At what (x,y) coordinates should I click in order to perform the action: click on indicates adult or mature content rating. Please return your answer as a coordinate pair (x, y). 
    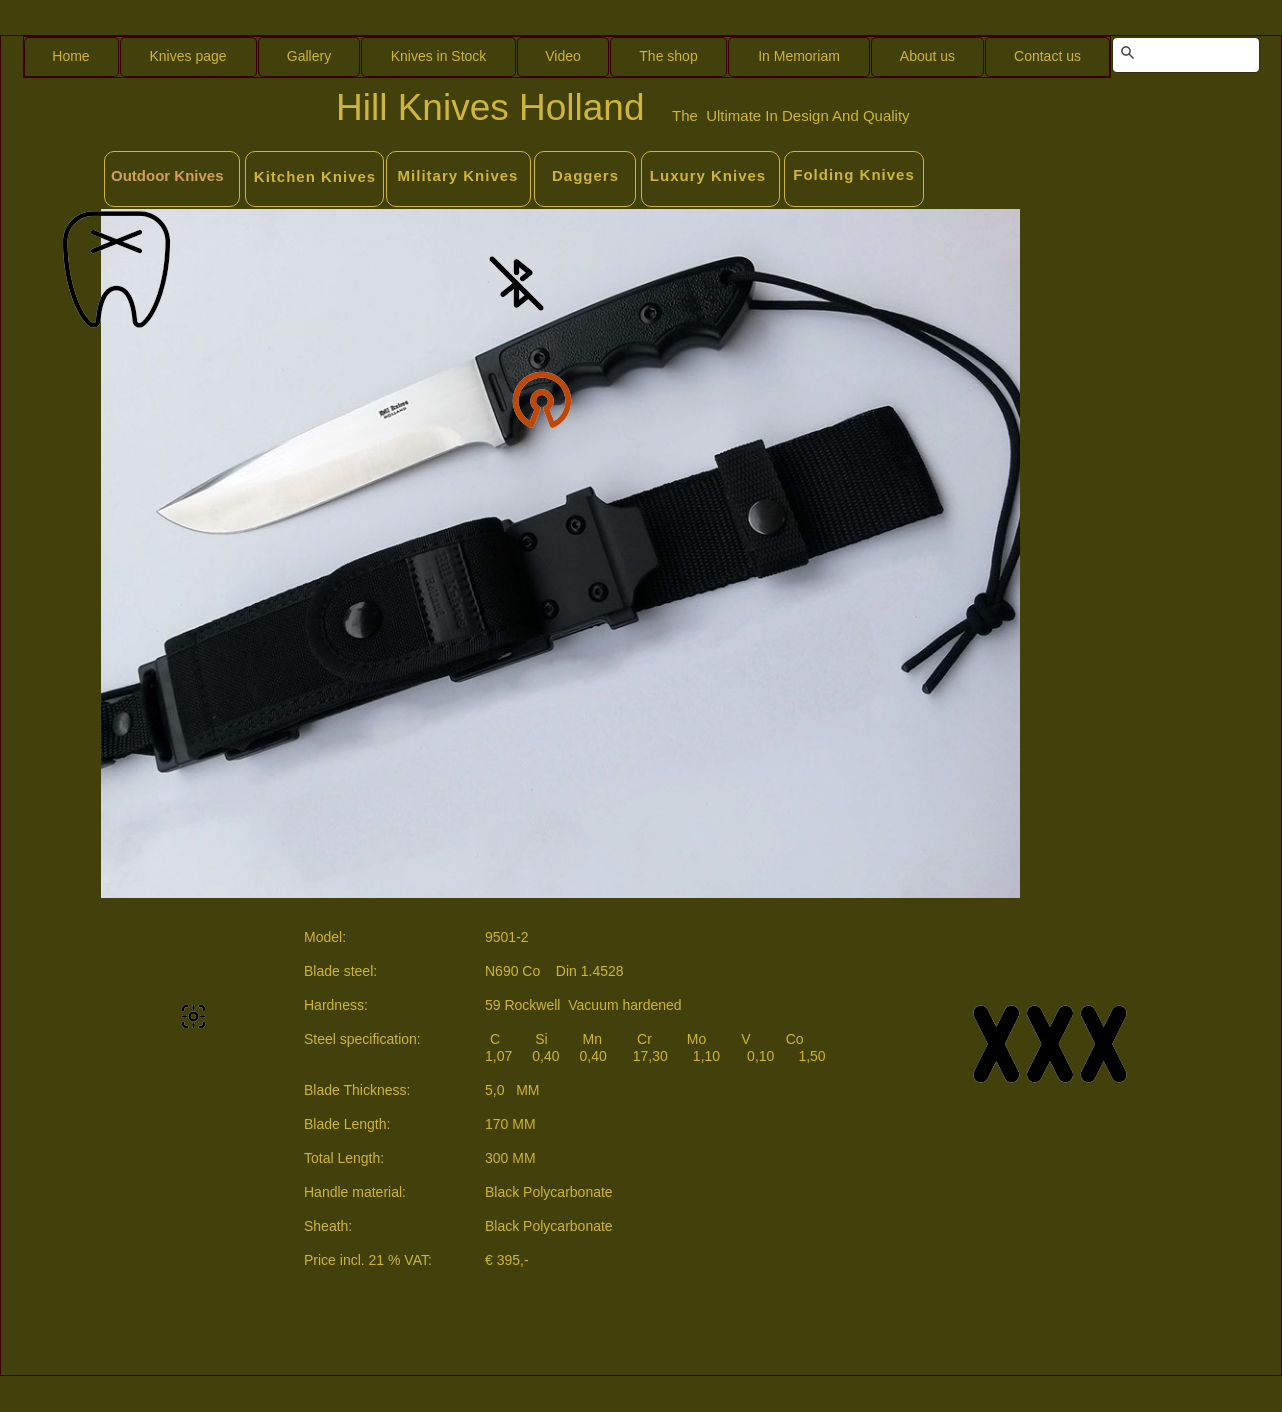
    Looking at the image, I should click on (1050, 1044).